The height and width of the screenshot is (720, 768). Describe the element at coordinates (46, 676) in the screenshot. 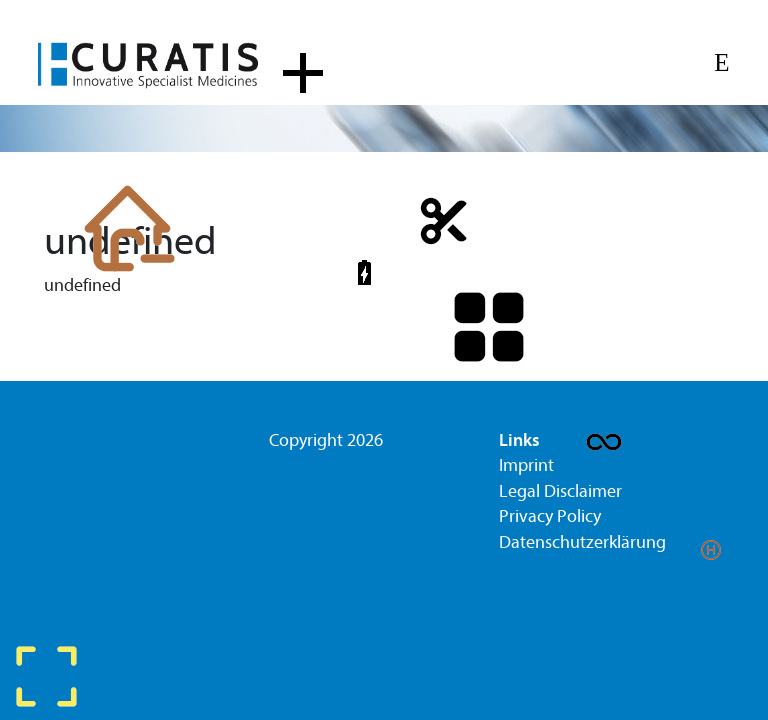

I see `expand to fullscreen mode` at that location.